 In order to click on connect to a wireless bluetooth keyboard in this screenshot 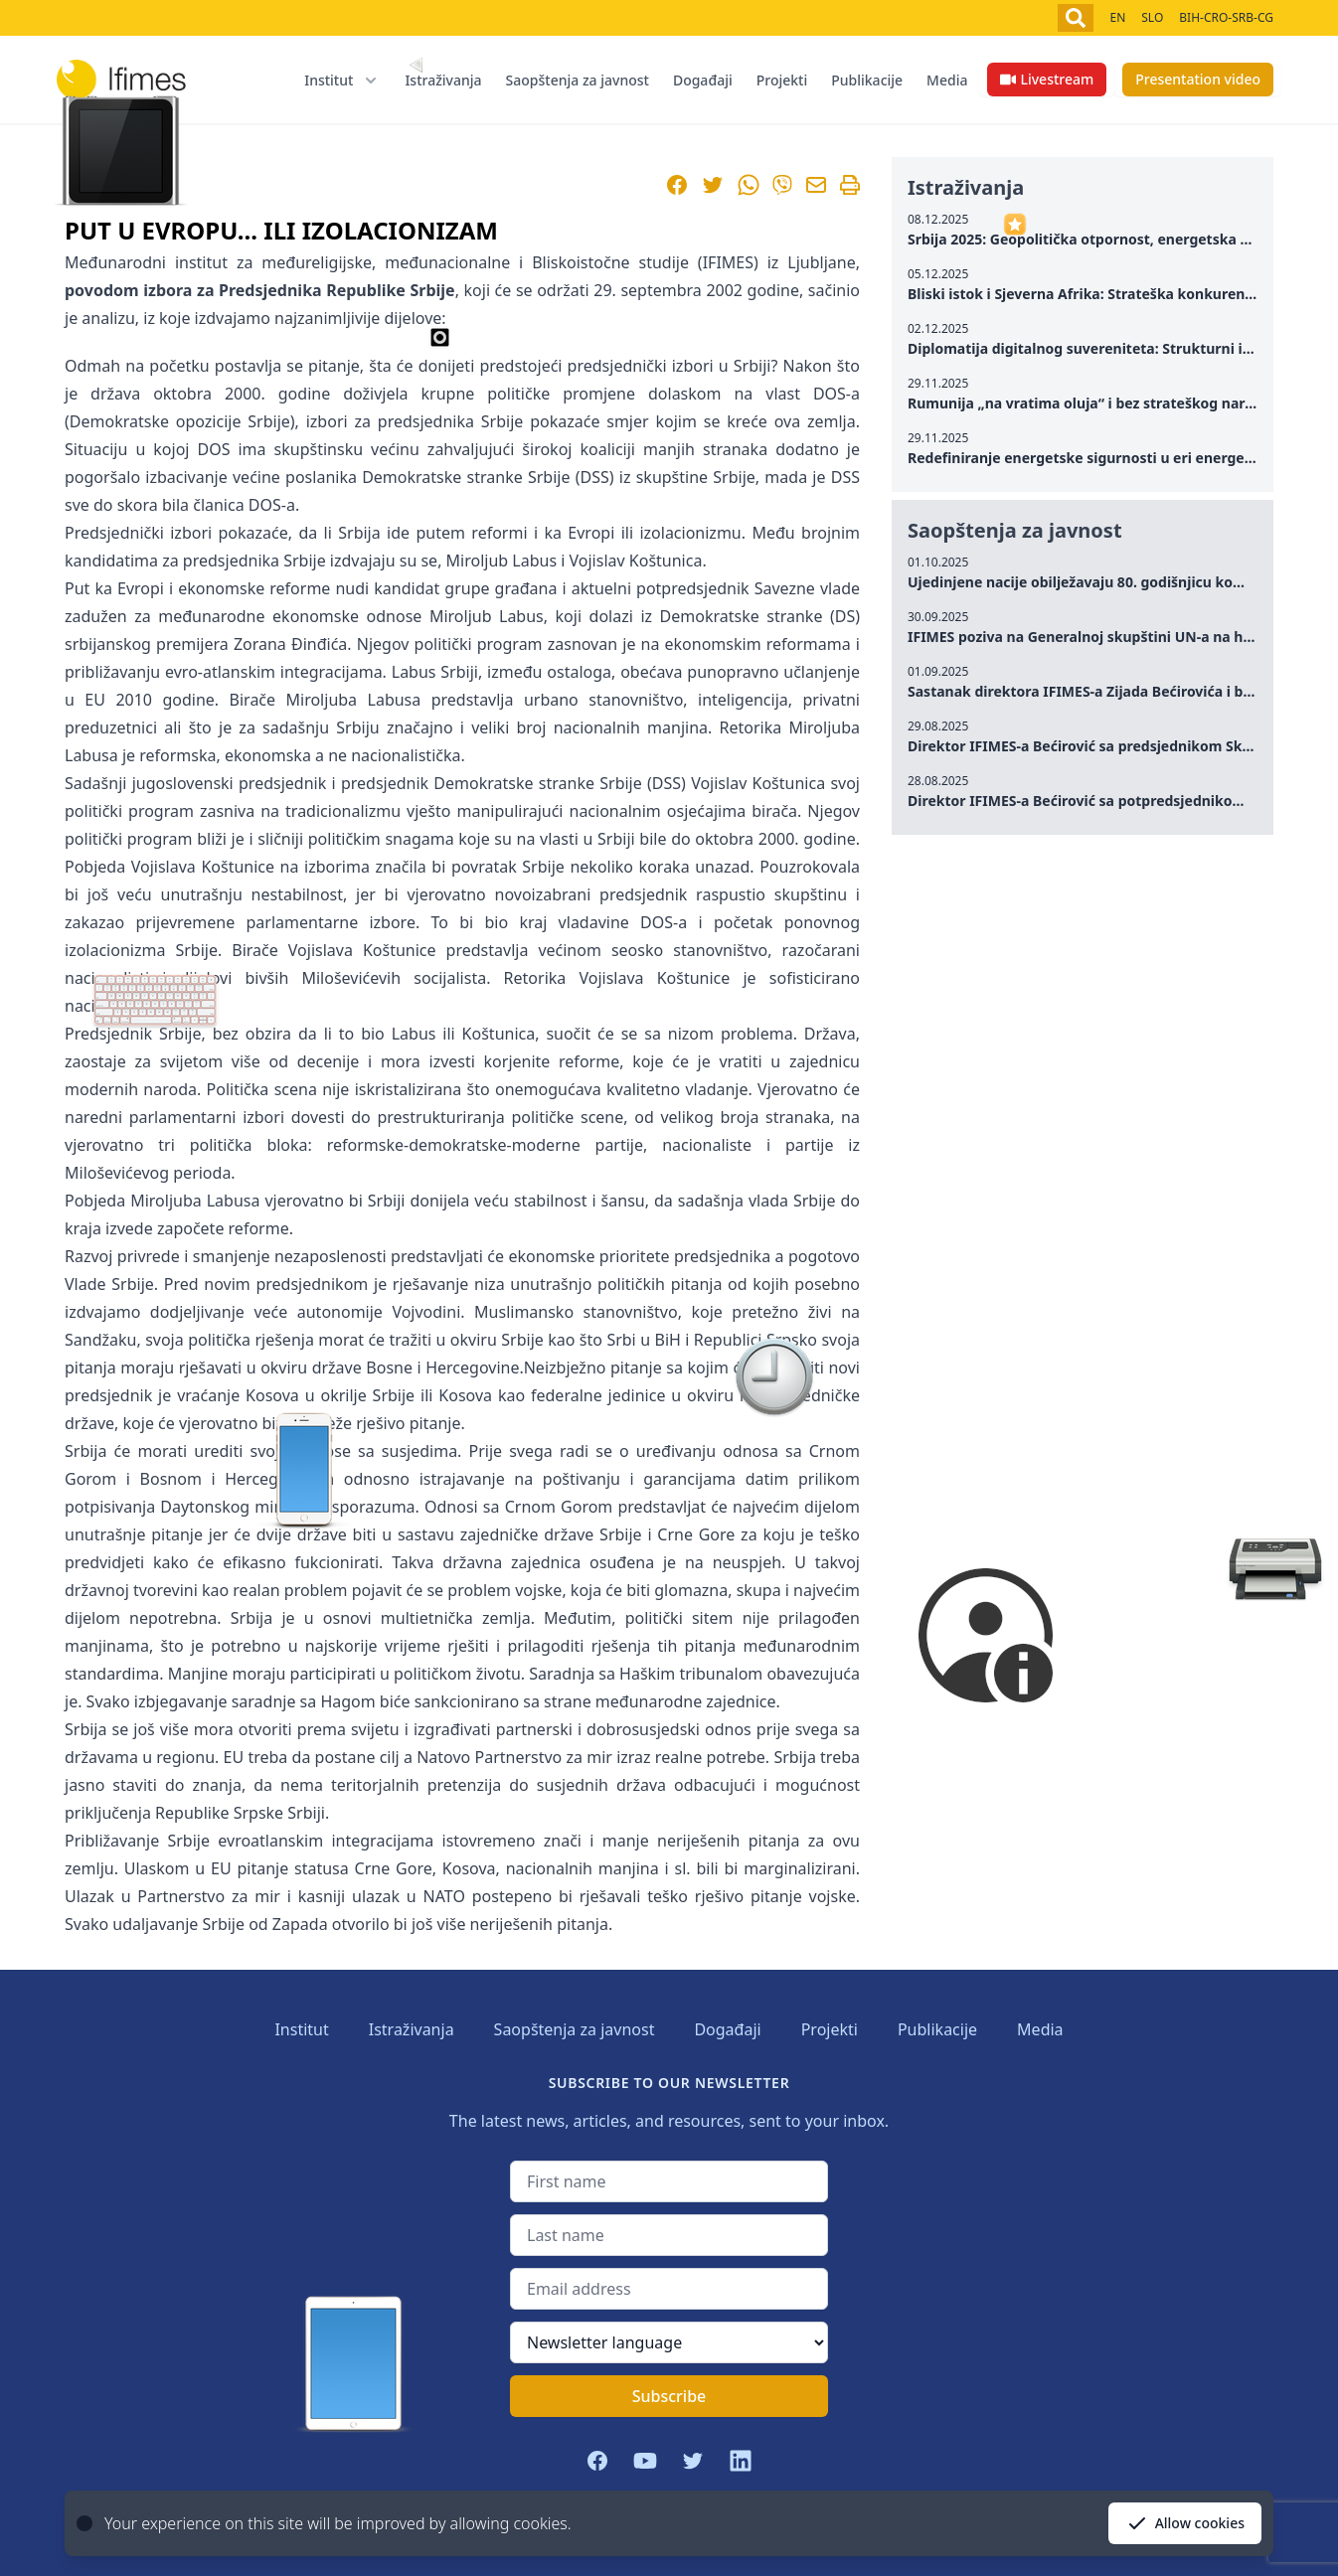, I will do `click(155, 1000)`.